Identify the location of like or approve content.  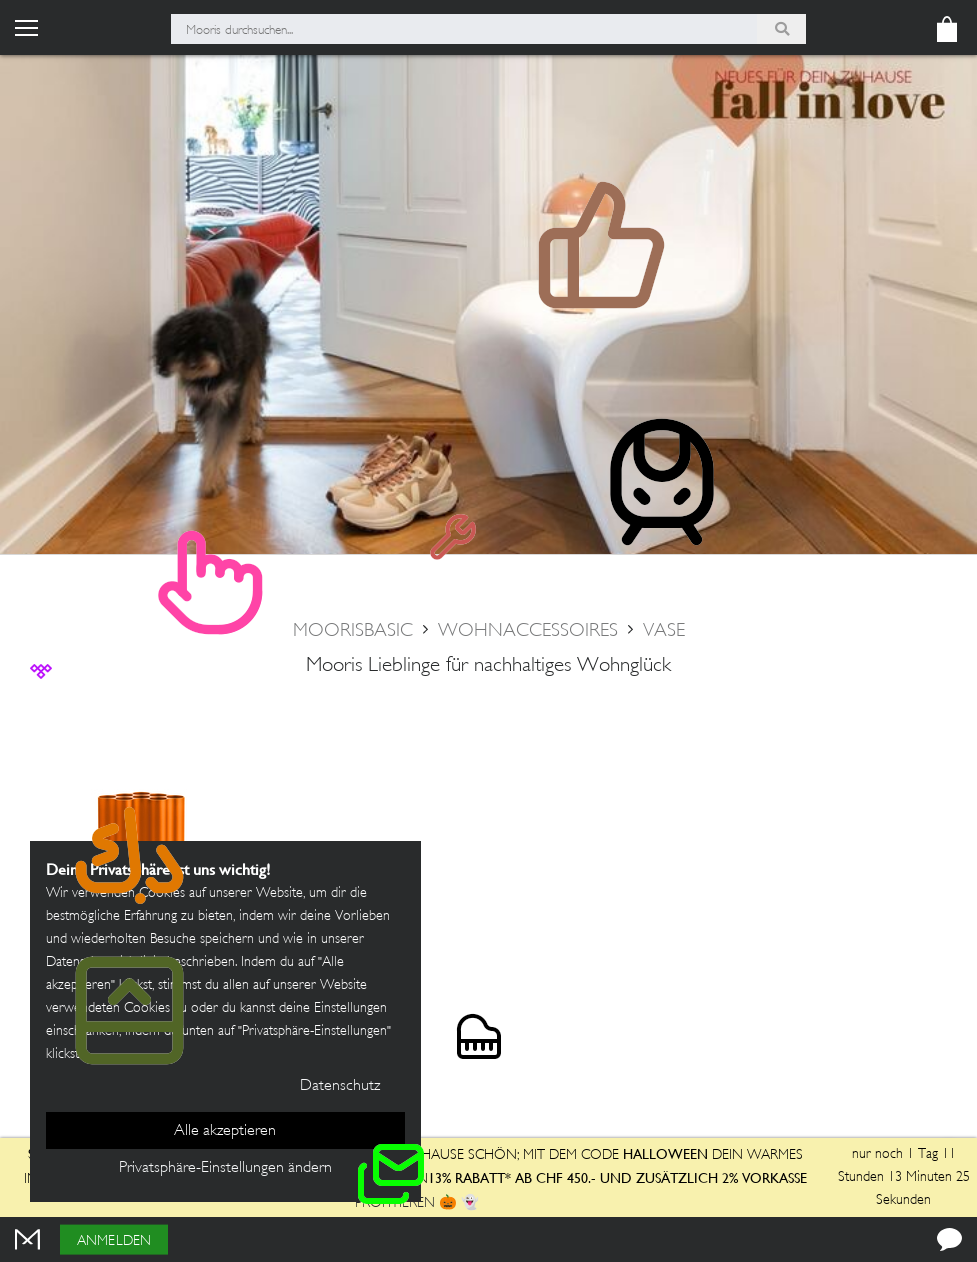
(602, 245).